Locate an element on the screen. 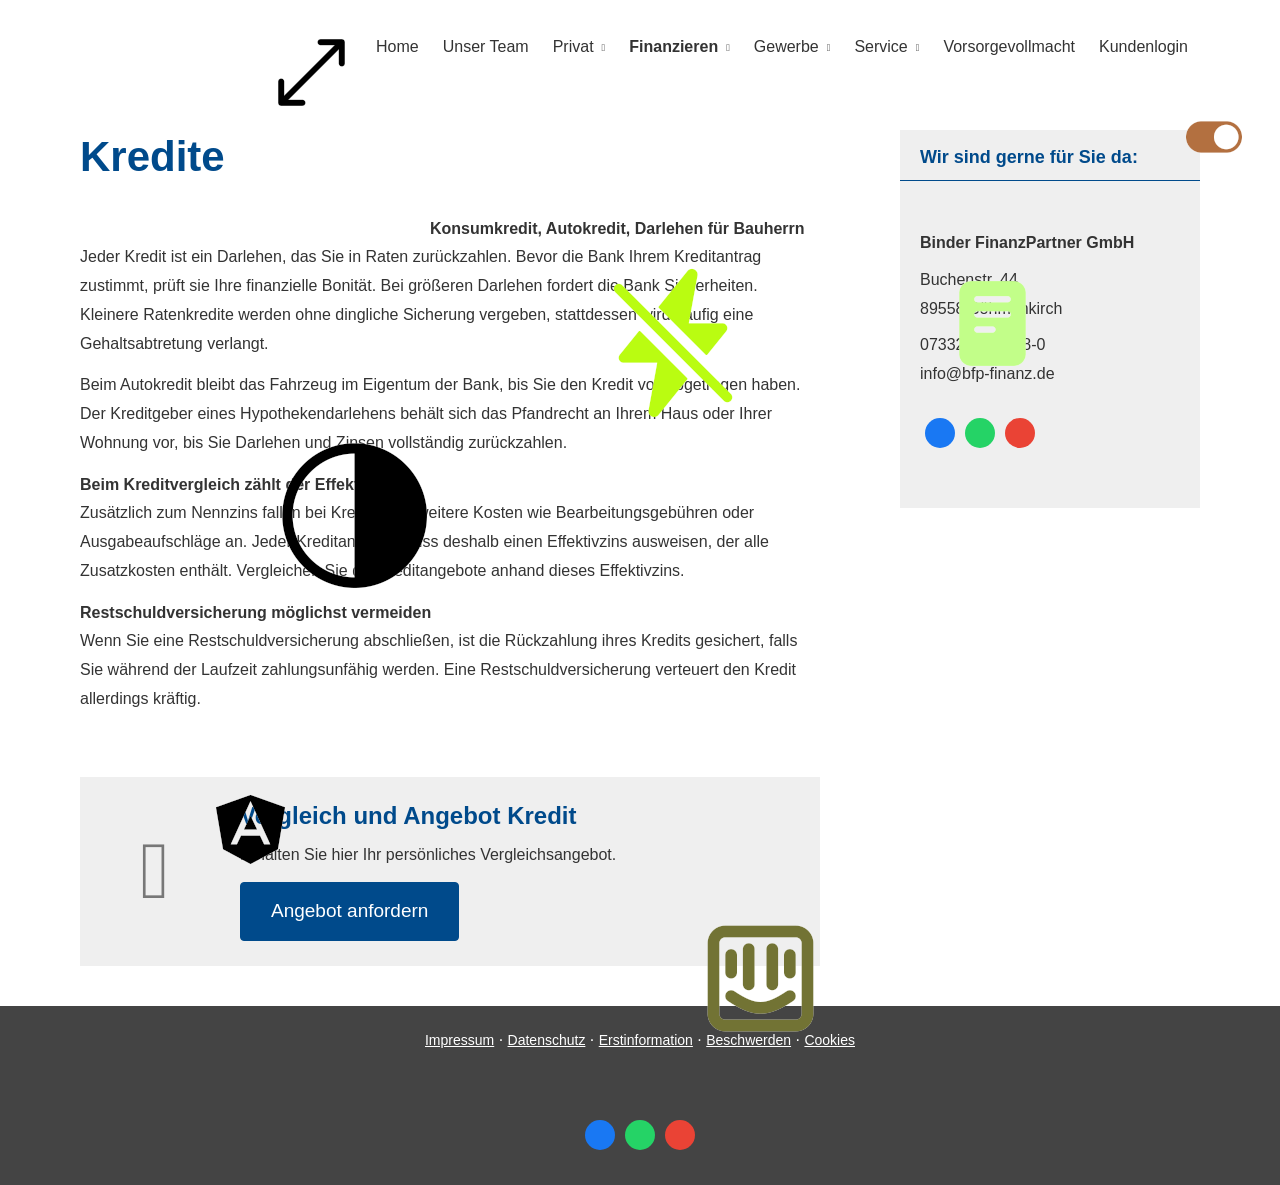 This screenshot has width=1280, height=1185. toggle a setting on or off is located at coordinates (1214, 137).